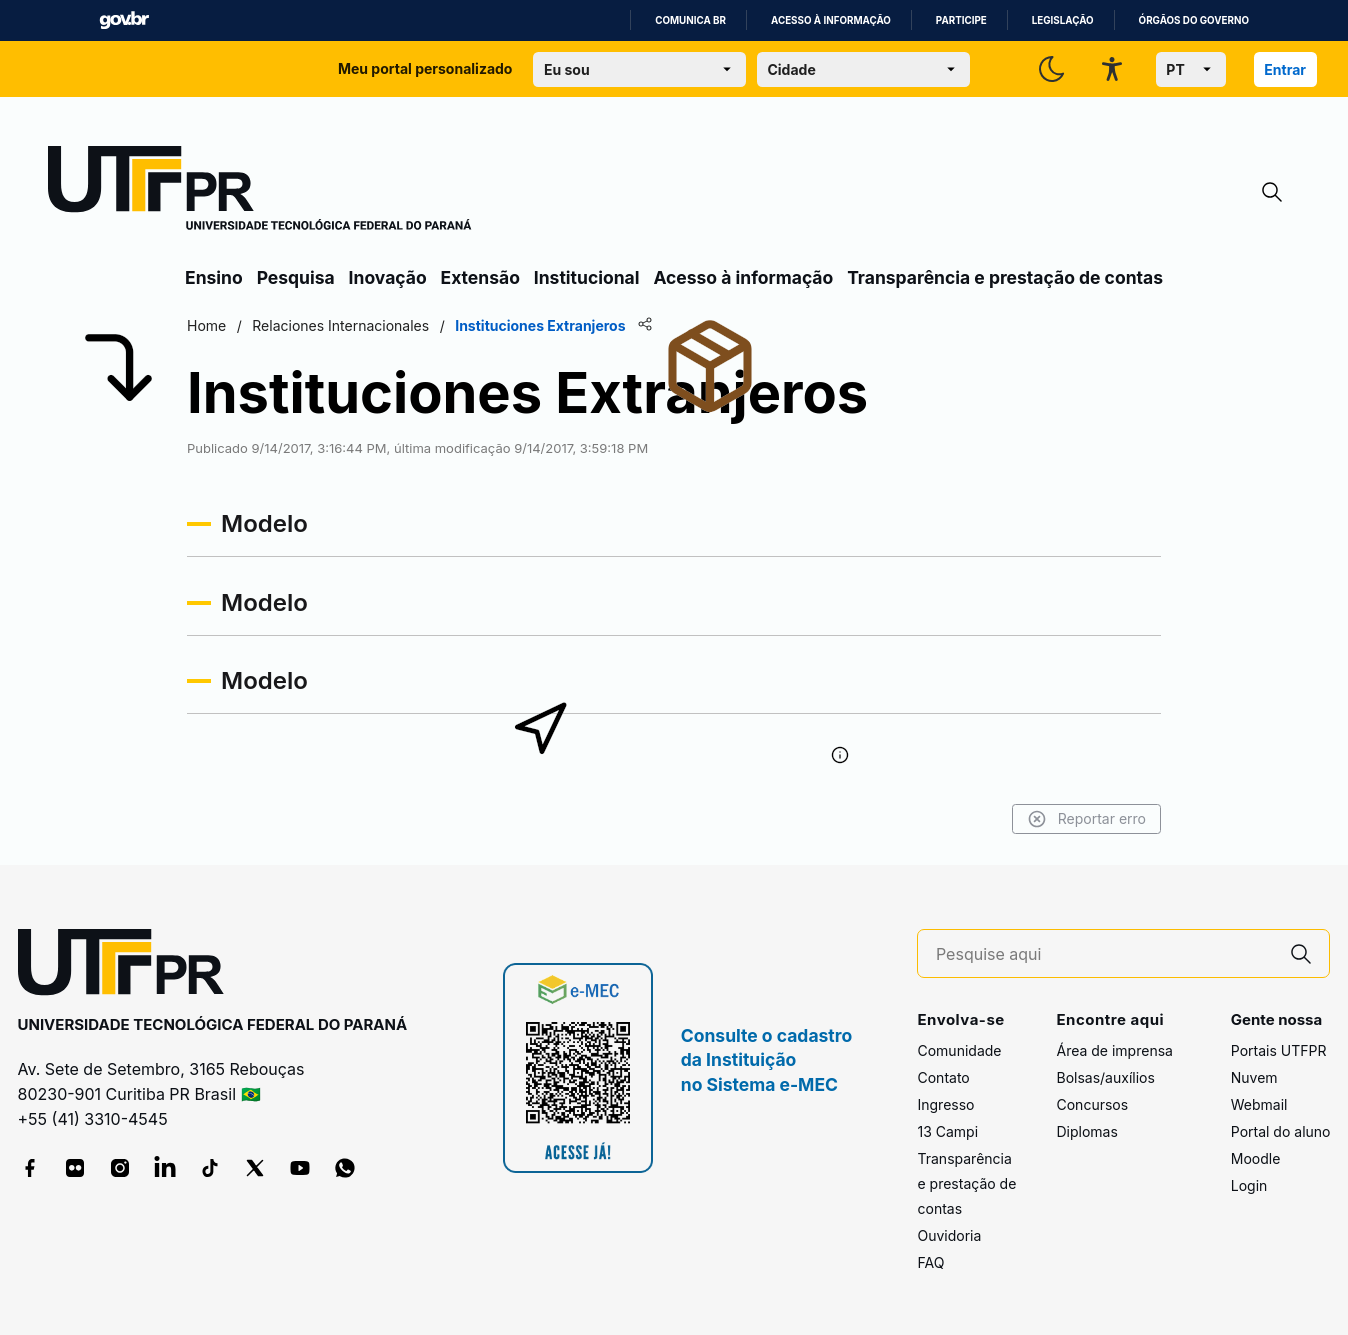  What do you see at coordinates (710, 366) in the screenshot?
I see `view package or shipment details` at bounding box center [710, 366].